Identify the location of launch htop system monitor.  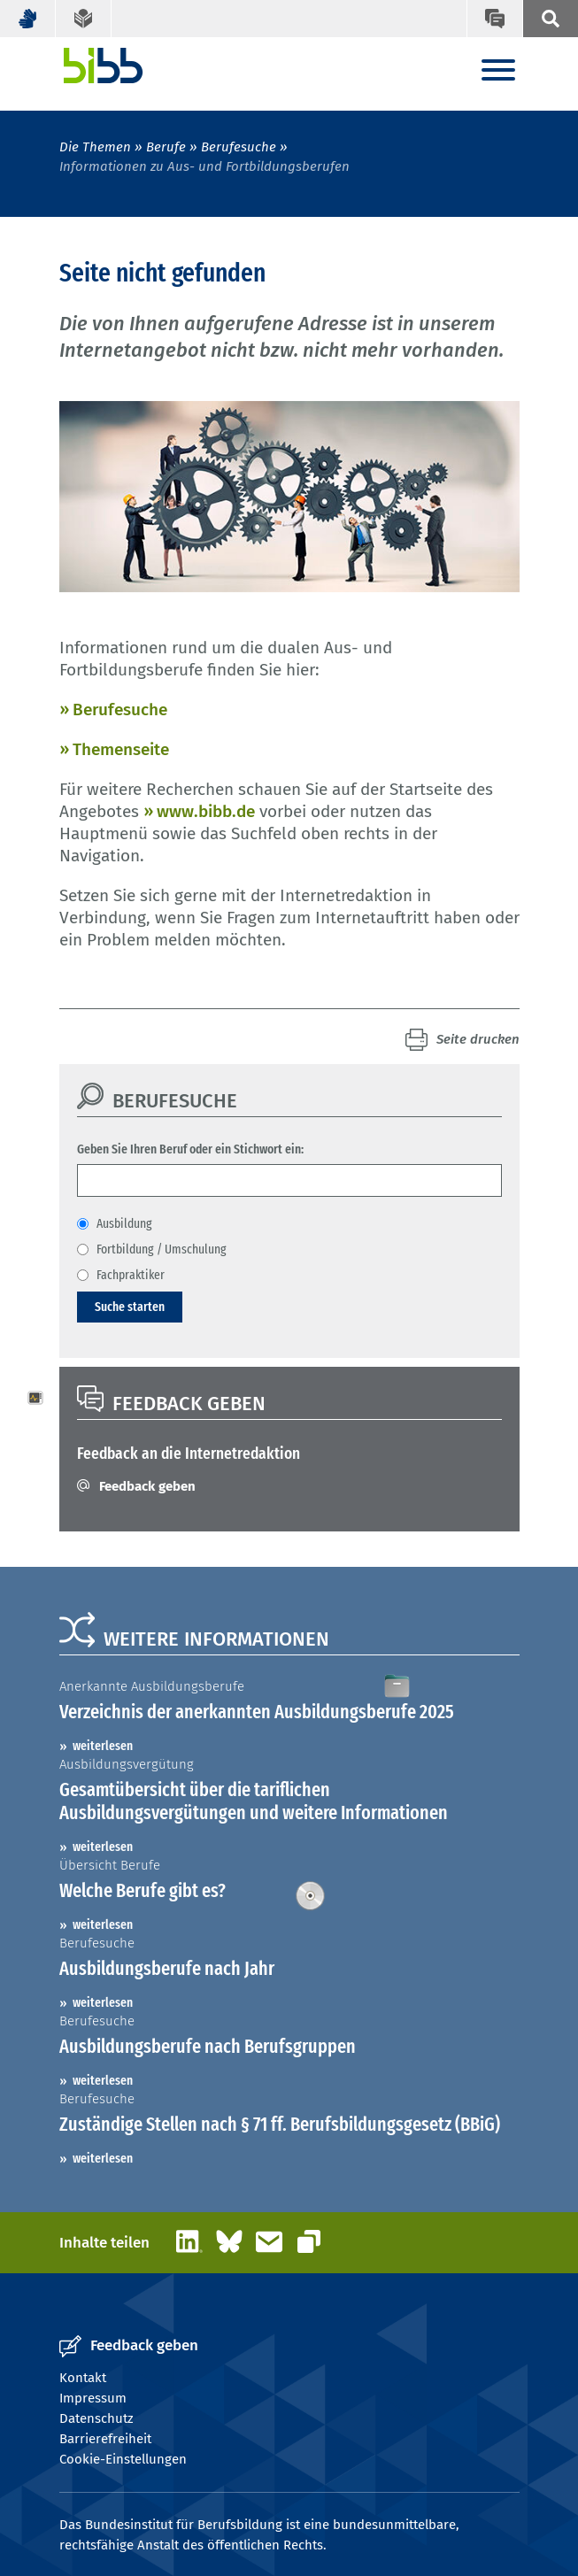
(35, 1398).